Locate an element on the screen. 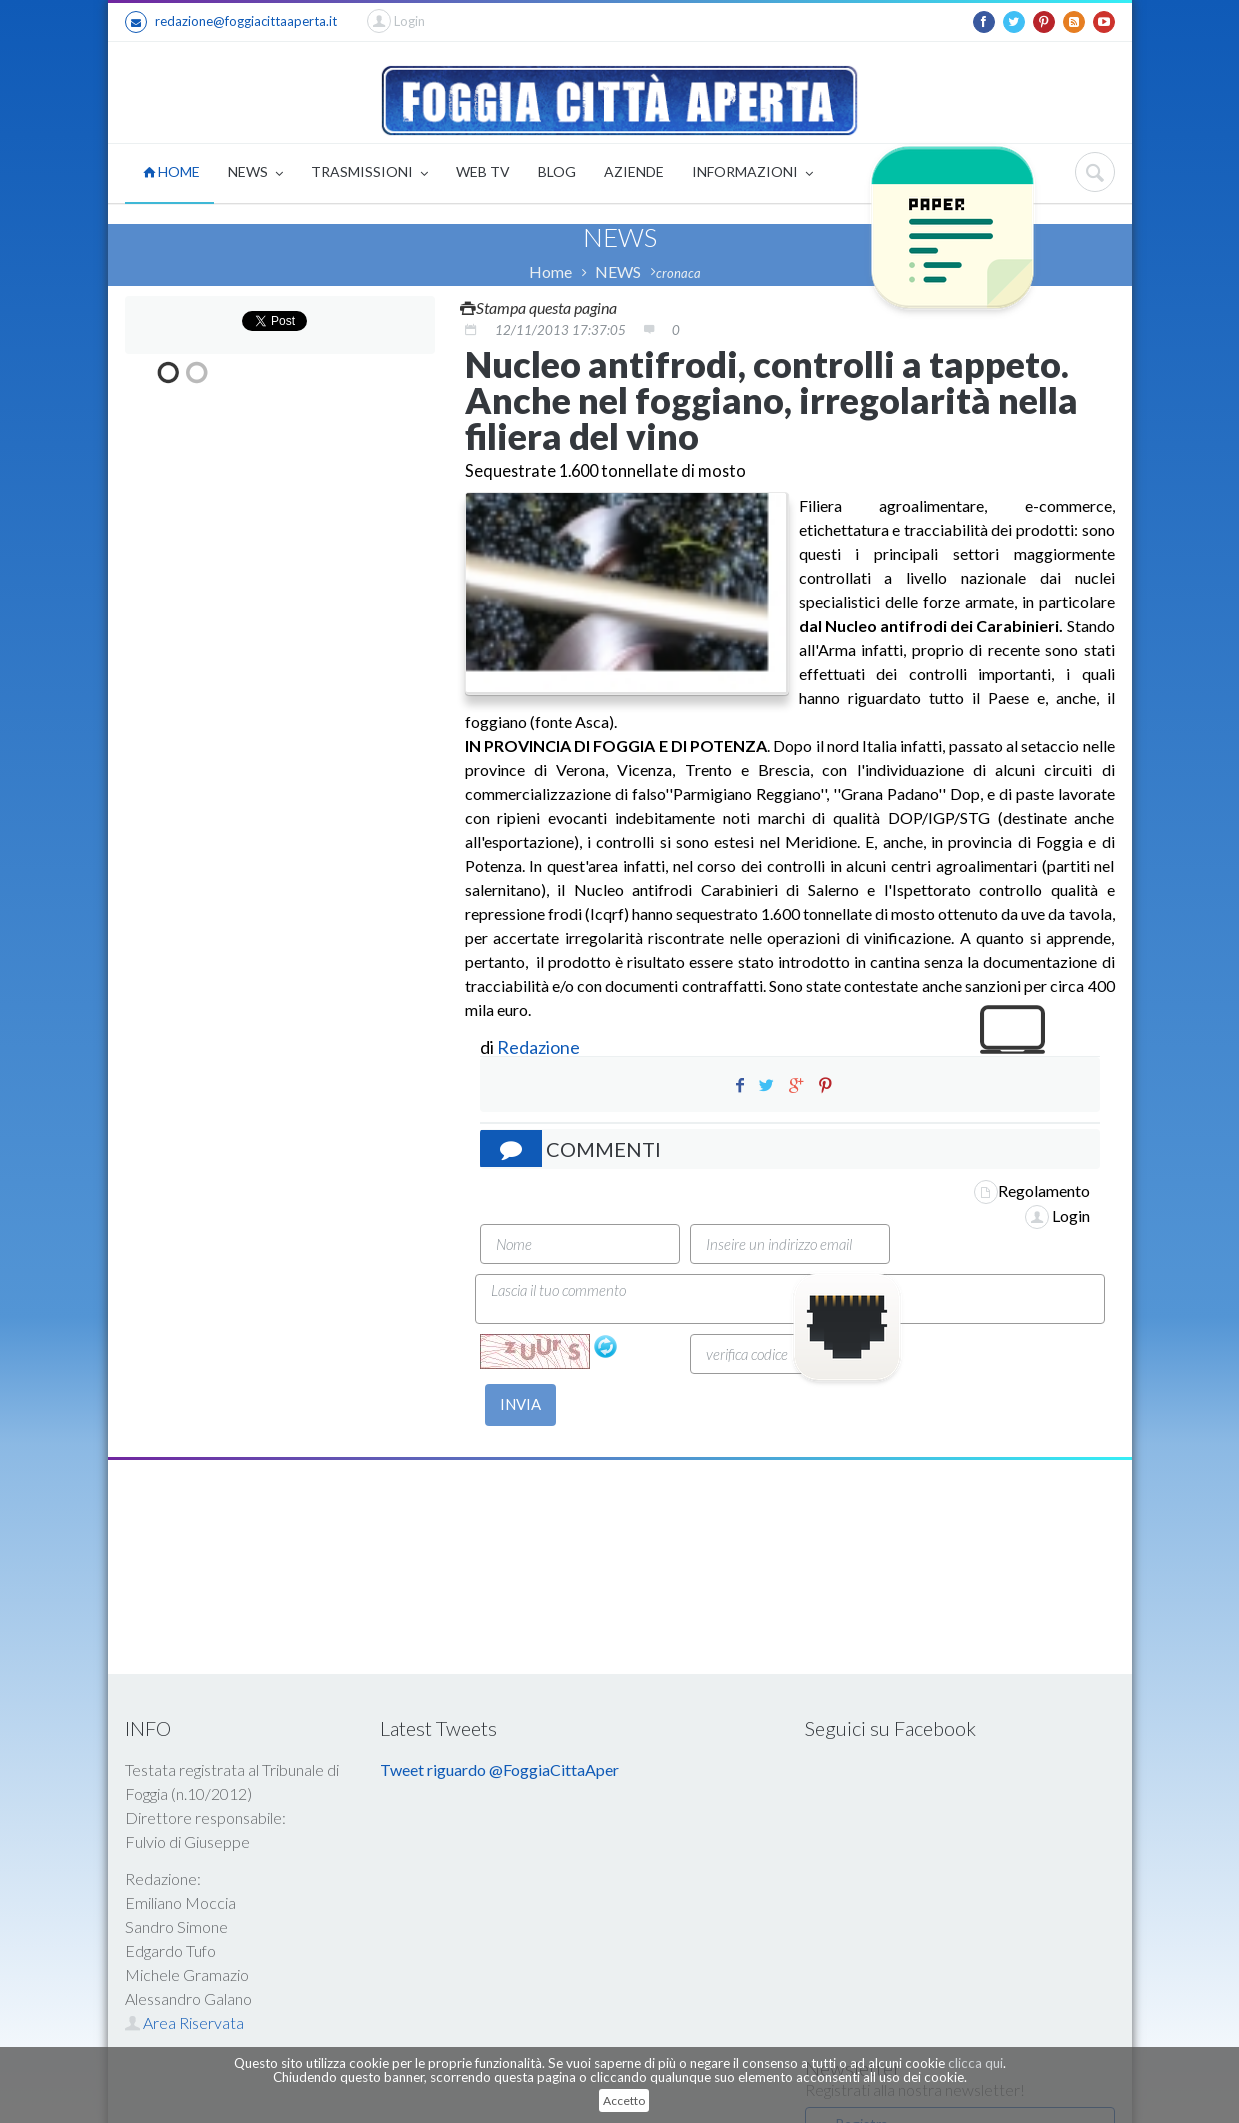  connect your flickr account is located at coordinates (182, 372).